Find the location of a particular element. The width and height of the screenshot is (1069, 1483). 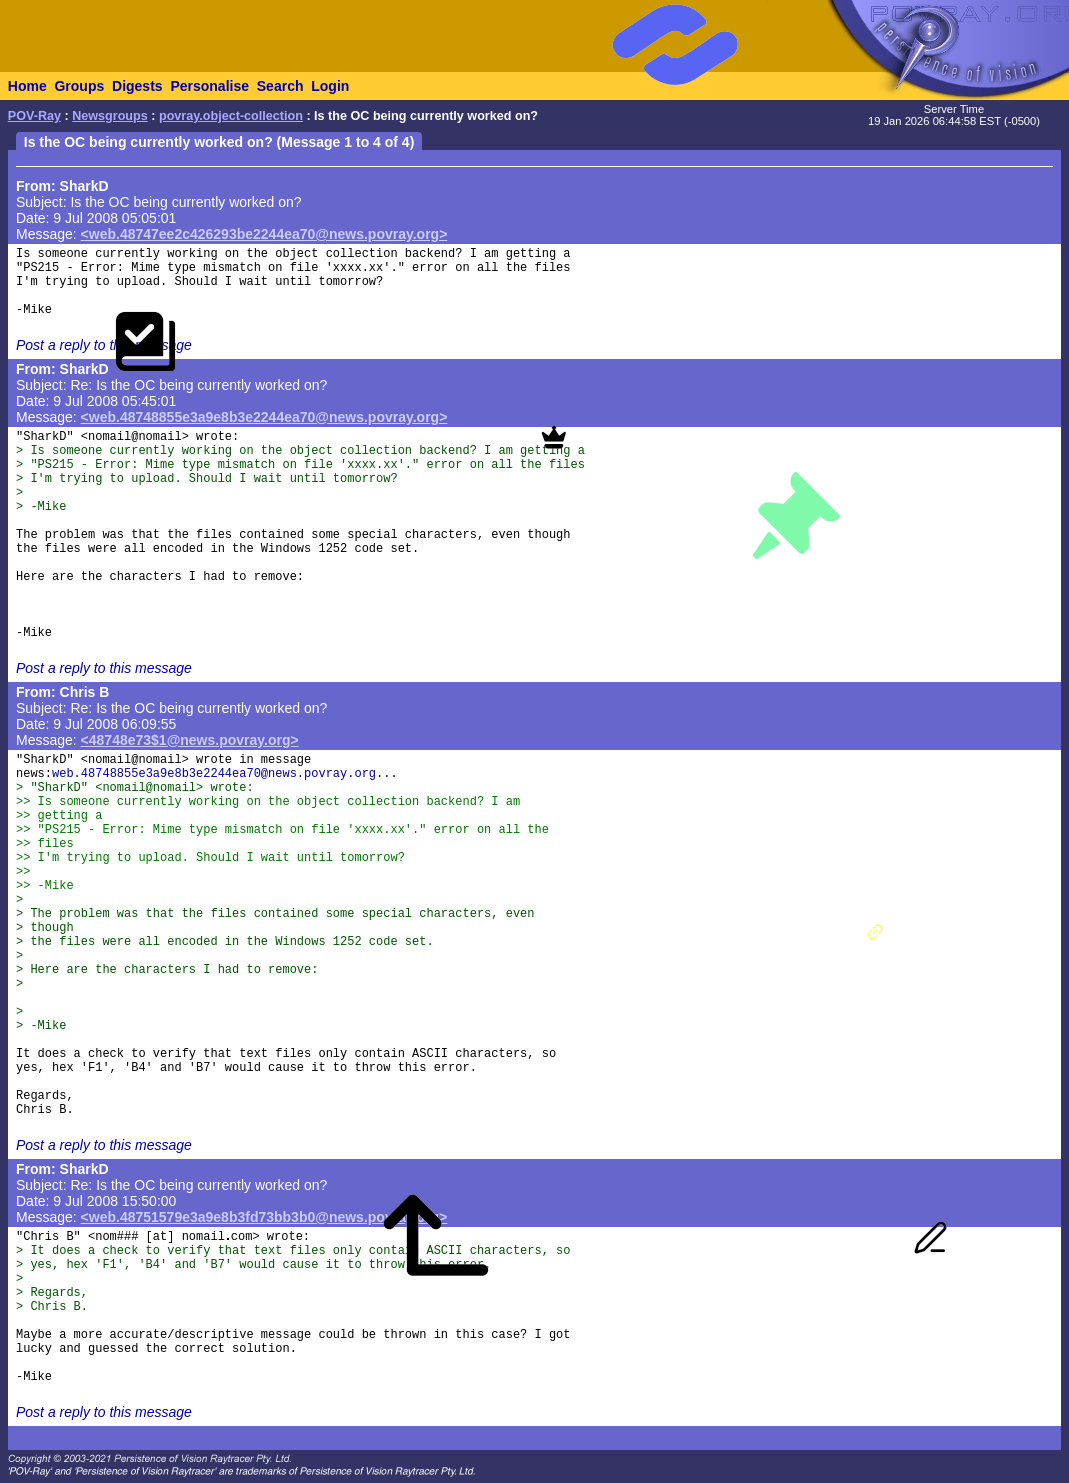

edit text or content is located at coordinates (930, 1237).